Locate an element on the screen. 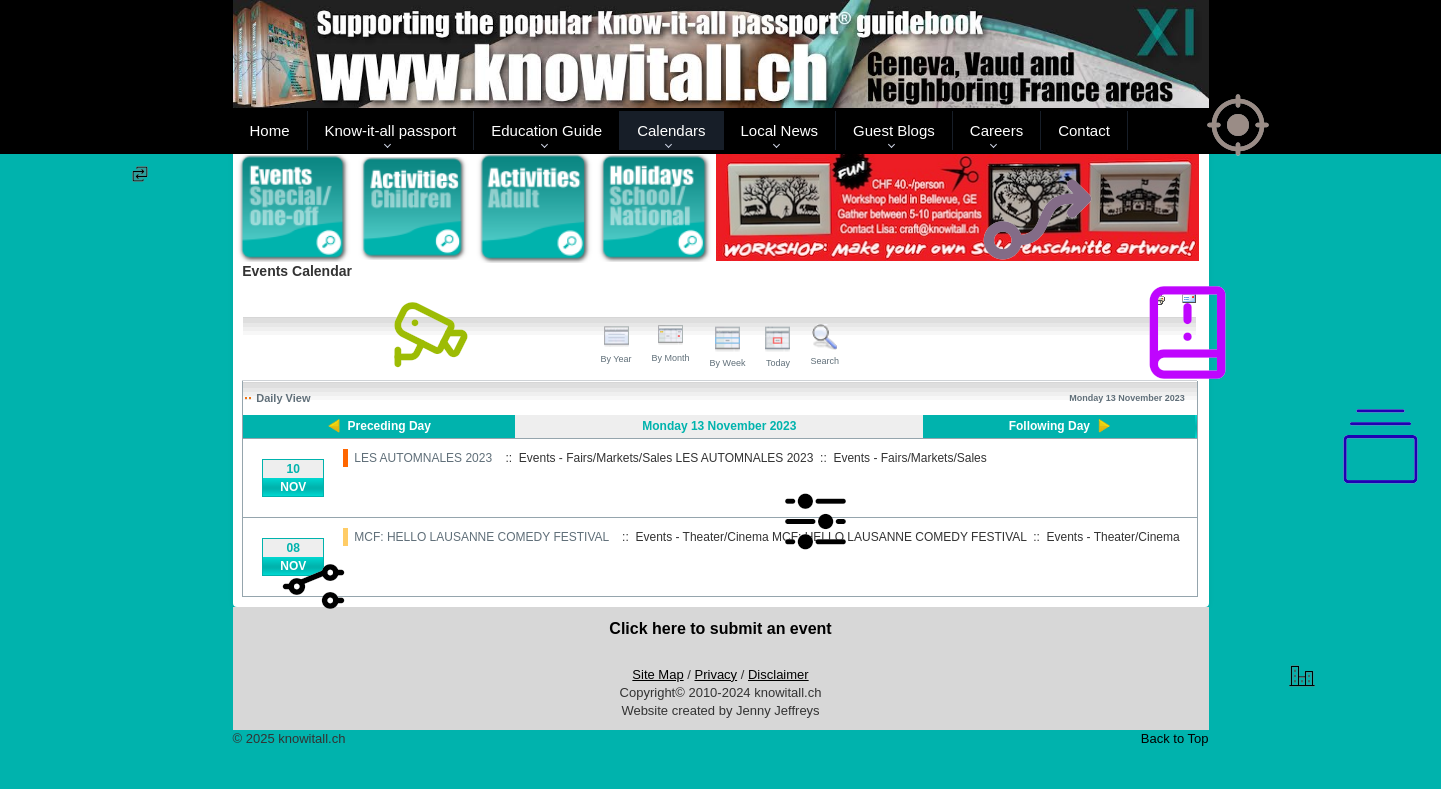  view city or urban locations is located at coordinates (1302, 676).